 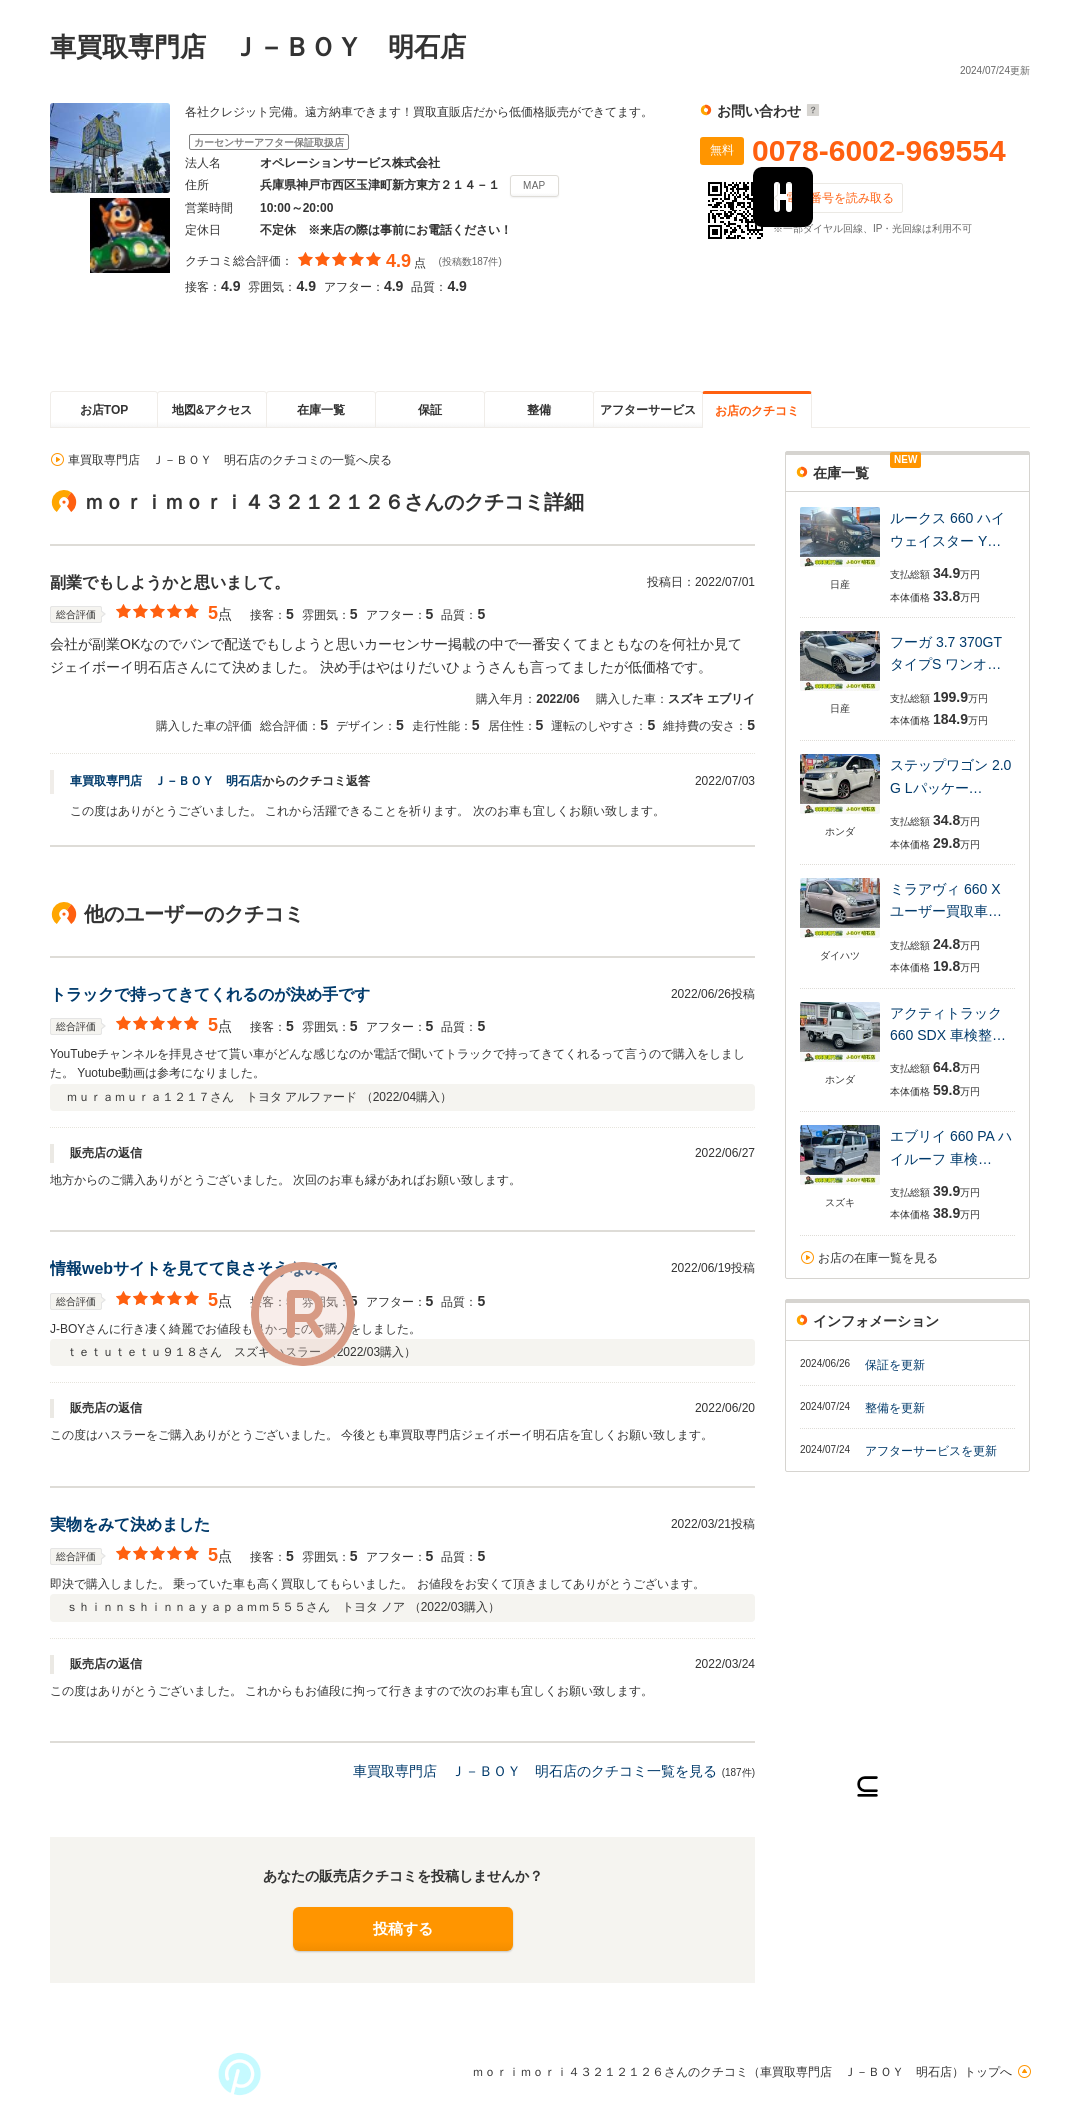 I want to click on hospital or healthcare location marker, so click(x=783, y=197).